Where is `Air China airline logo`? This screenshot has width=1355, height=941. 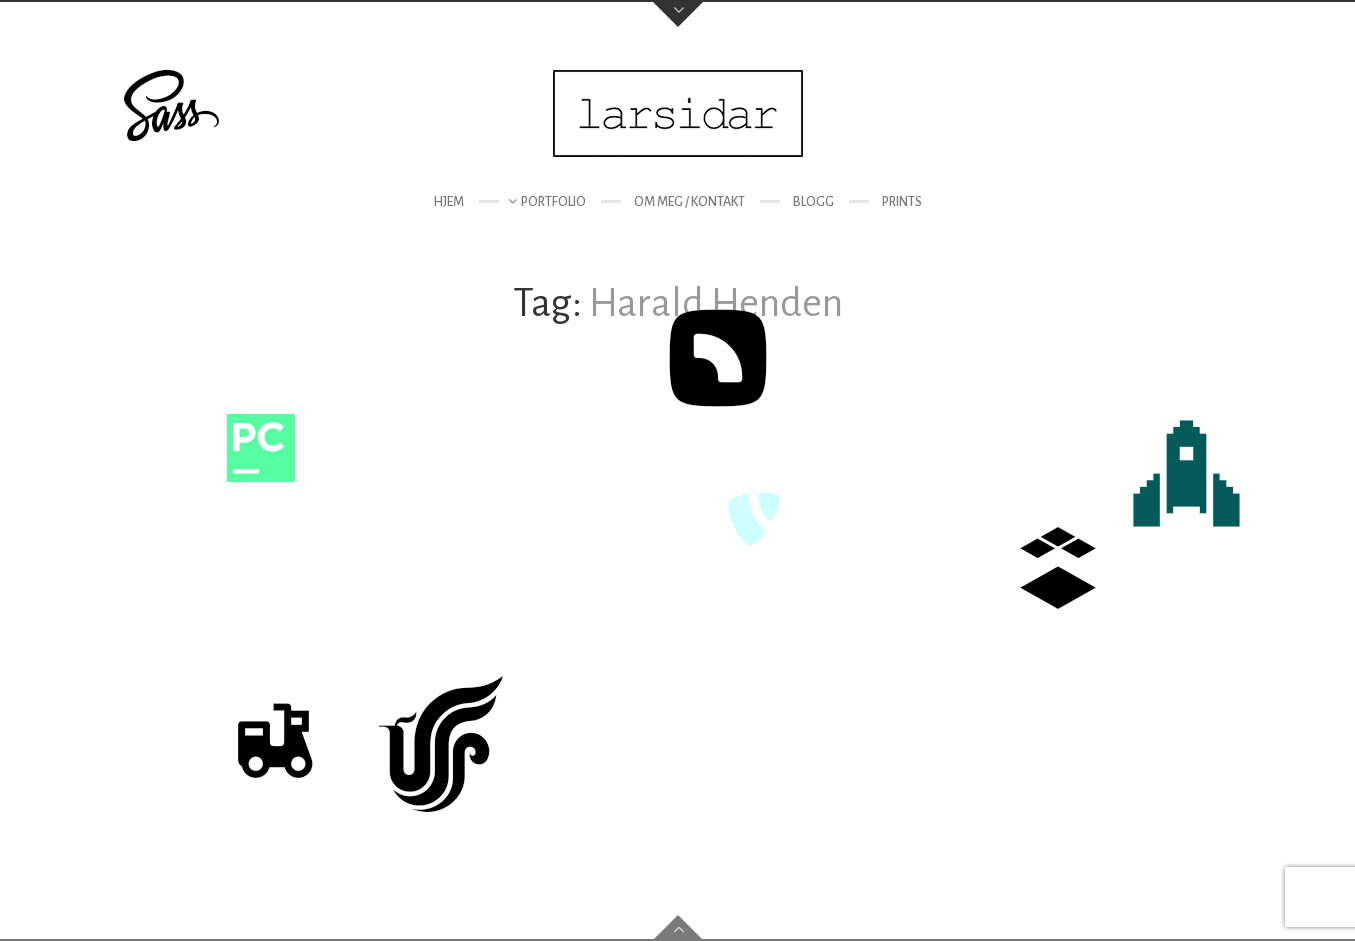 Air China airline logo is located at coordinates (441, 744).